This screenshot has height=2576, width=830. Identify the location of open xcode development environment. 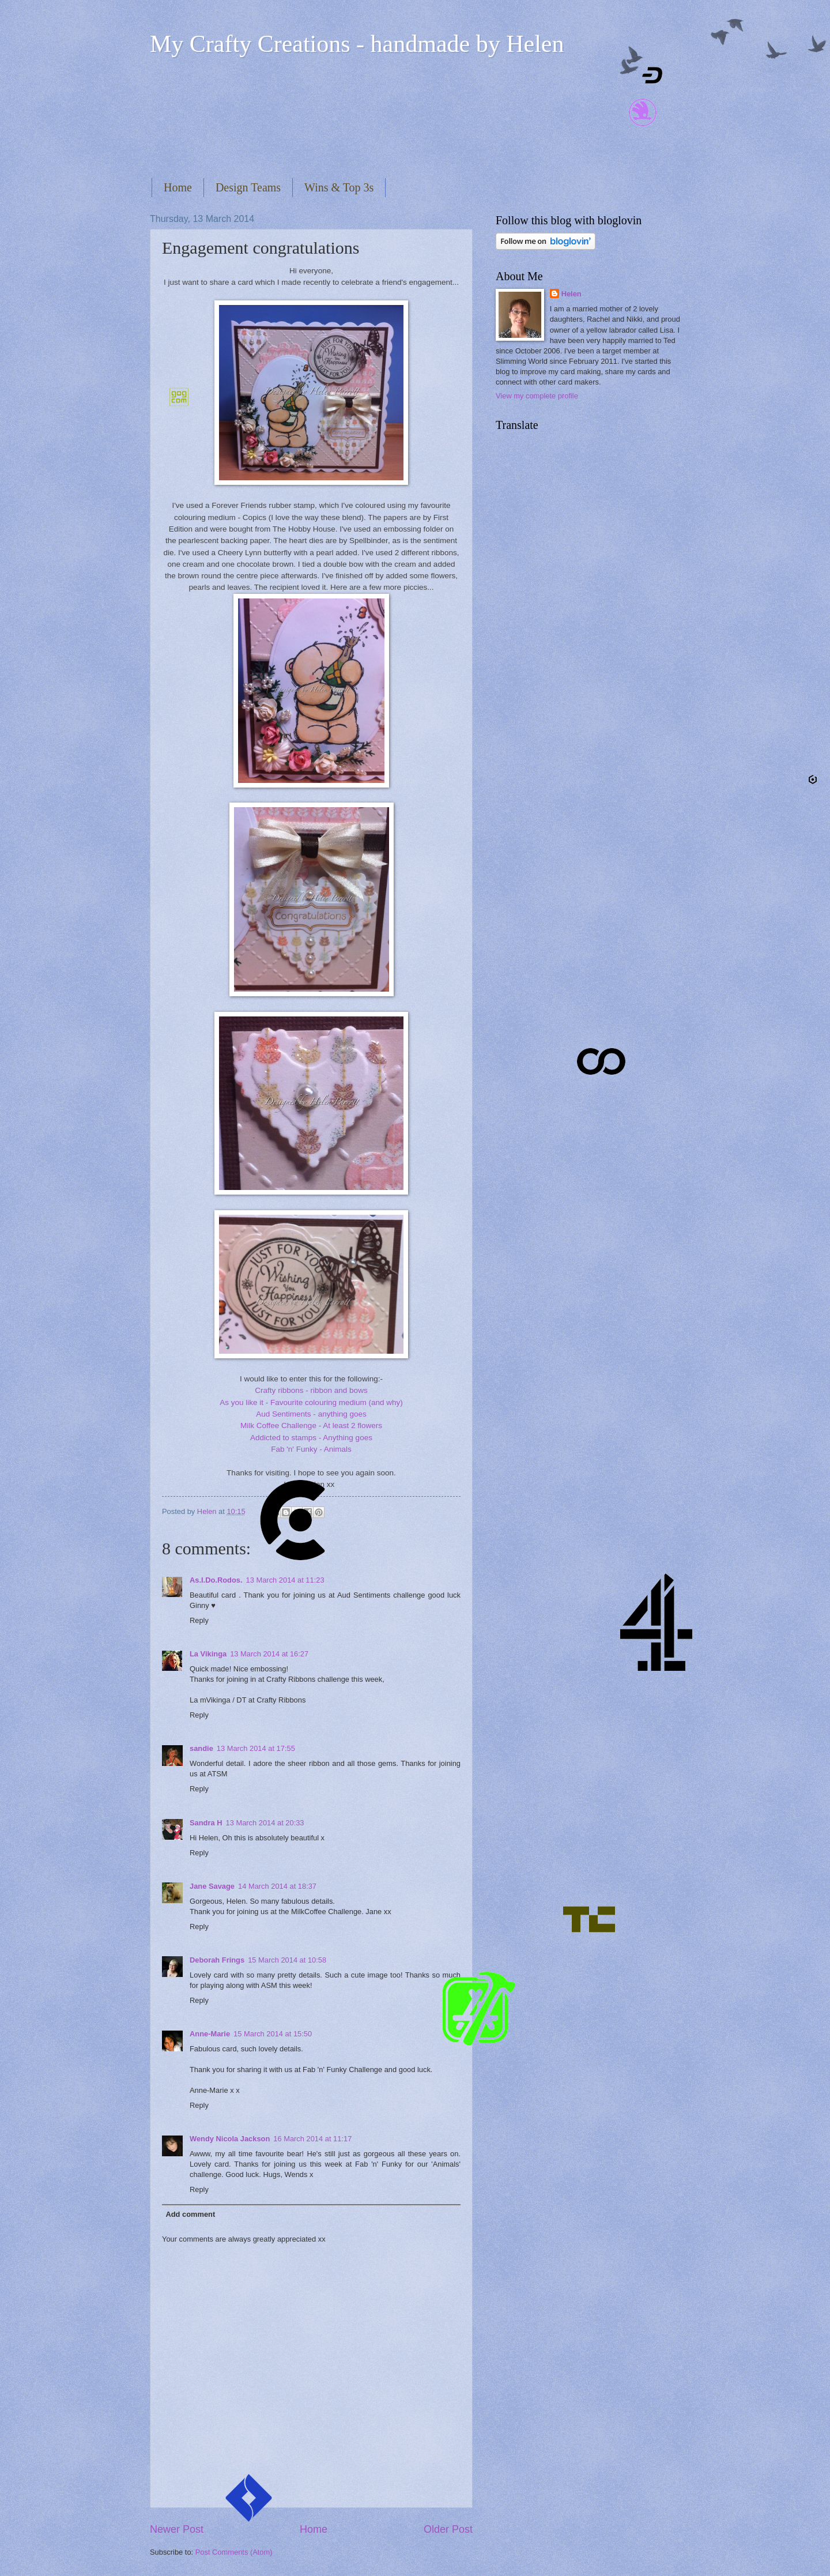
(479, 2009).